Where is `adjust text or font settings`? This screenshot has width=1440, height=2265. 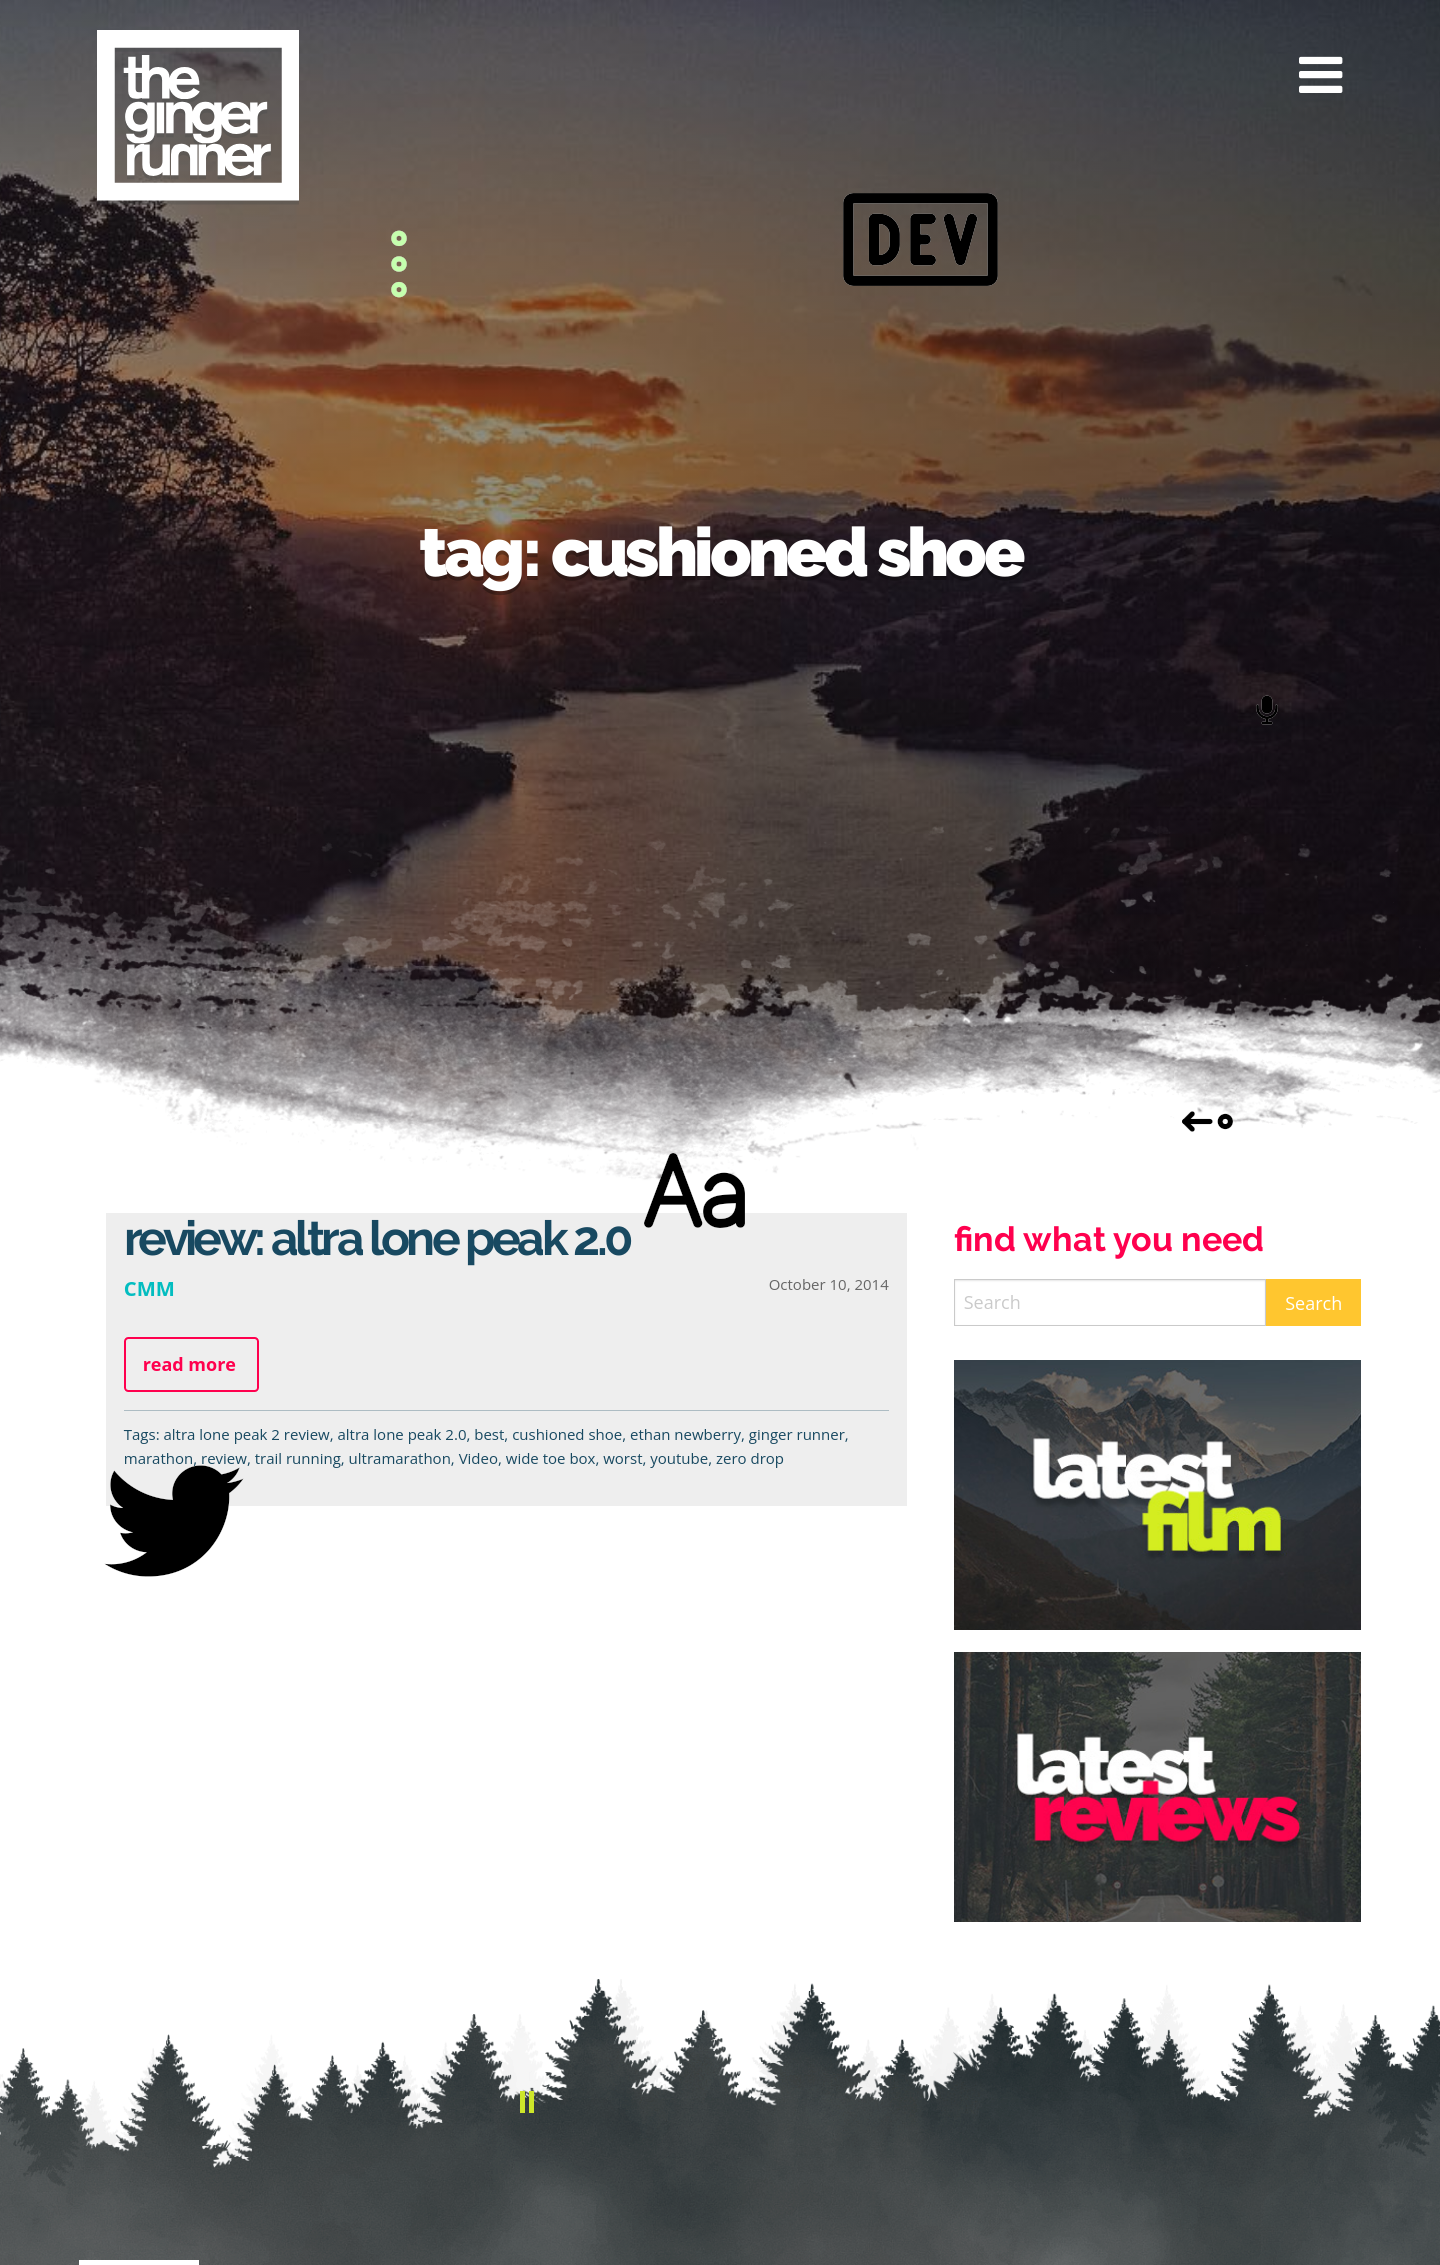 adjust text or font settings is located at coordinates (694, 1190).